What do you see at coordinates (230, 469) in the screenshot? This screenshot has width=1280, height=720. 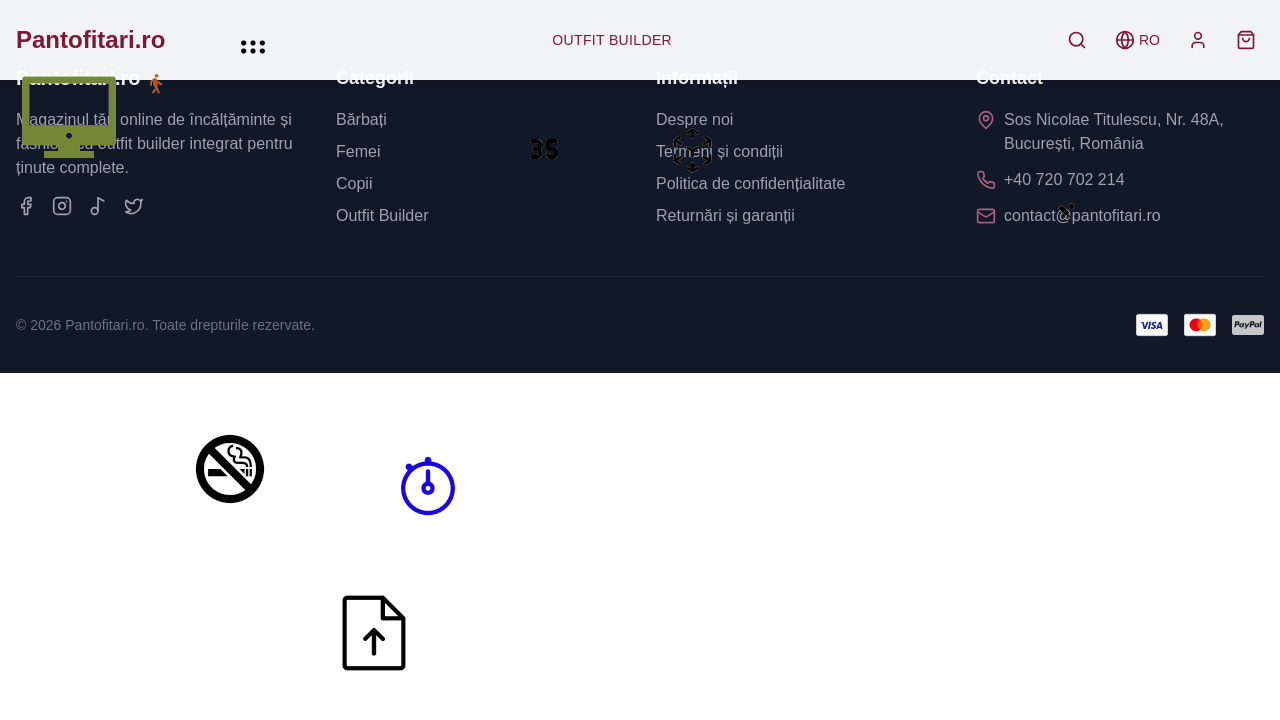 I see `indicates a no smoking zone or policy` at bounding box center [230, 469].